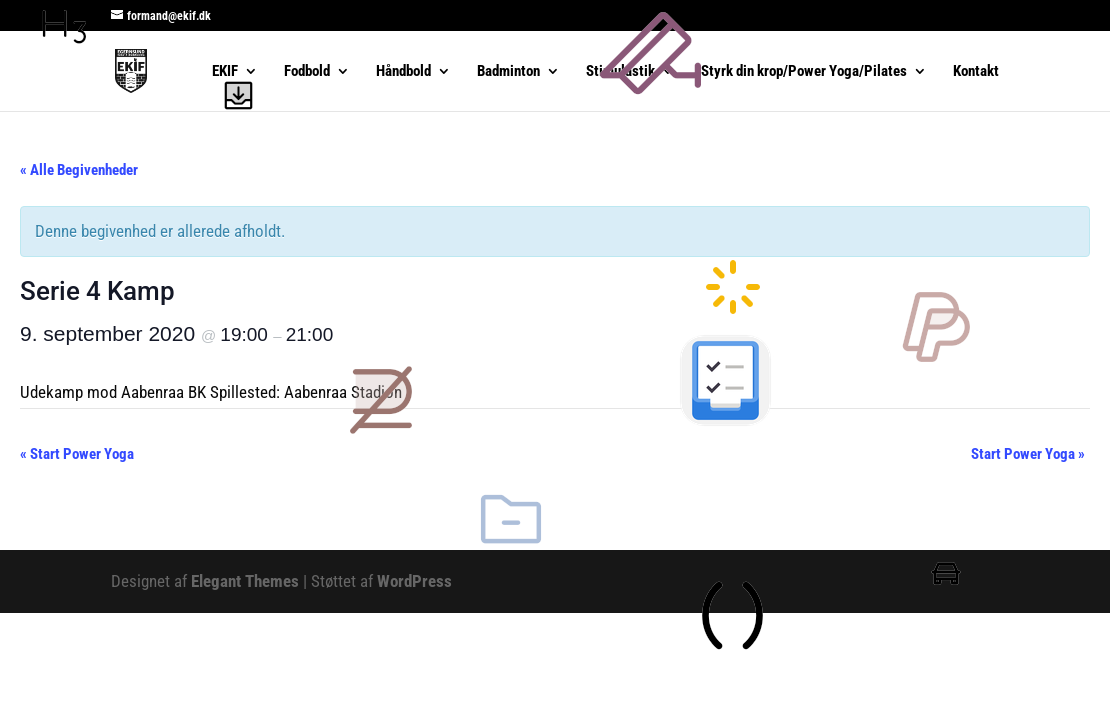 The width and height of the screenshot is (1110, 720). Describe the element at coordinates (511, 518) in the screenshot. I see `remove a folder` at that location.